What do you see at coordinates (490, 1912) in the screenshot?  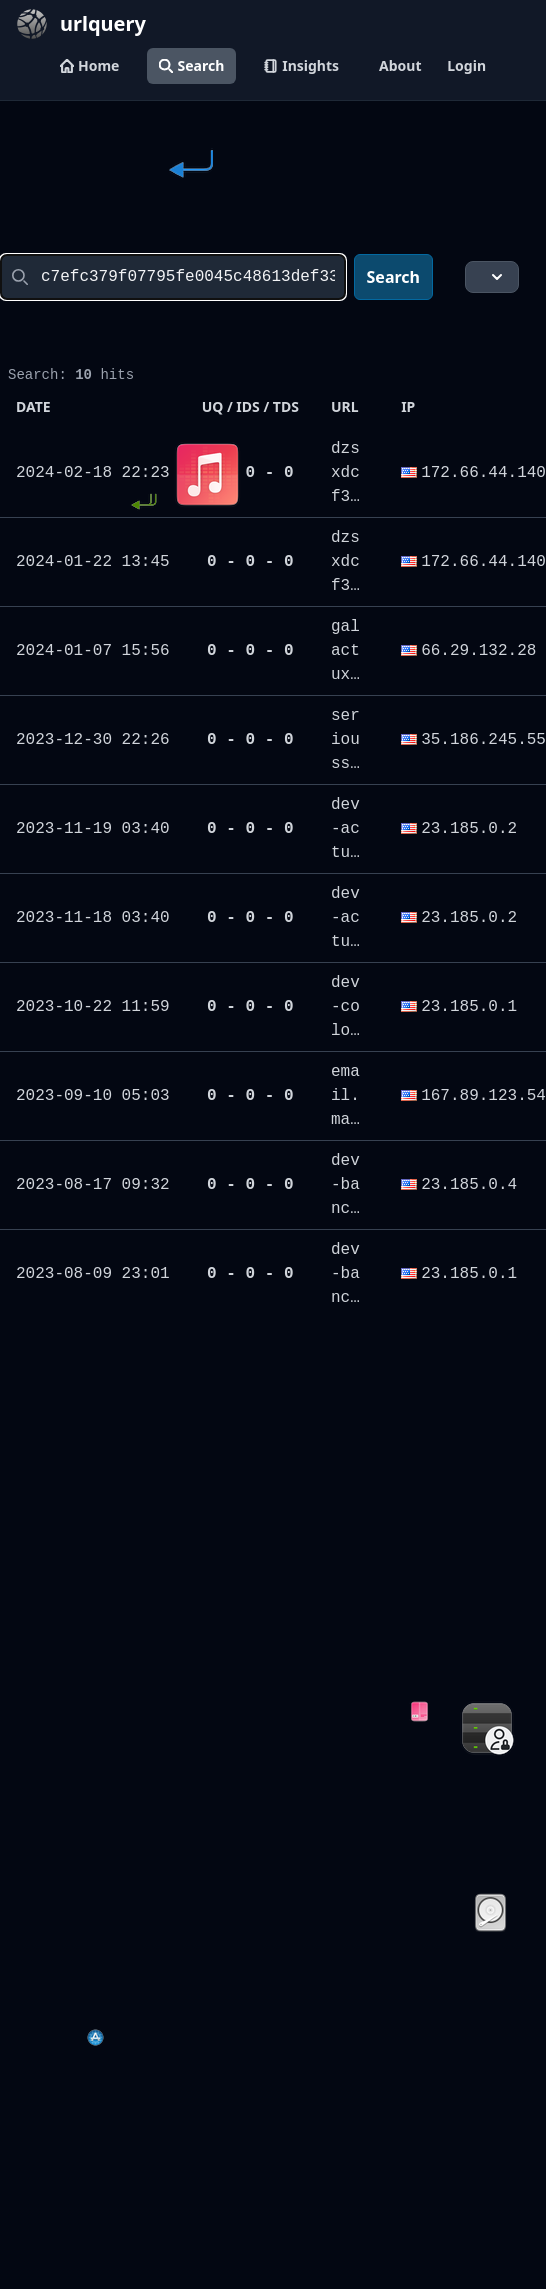 I see `open disk utility application` at bounding box center [490, 1912].